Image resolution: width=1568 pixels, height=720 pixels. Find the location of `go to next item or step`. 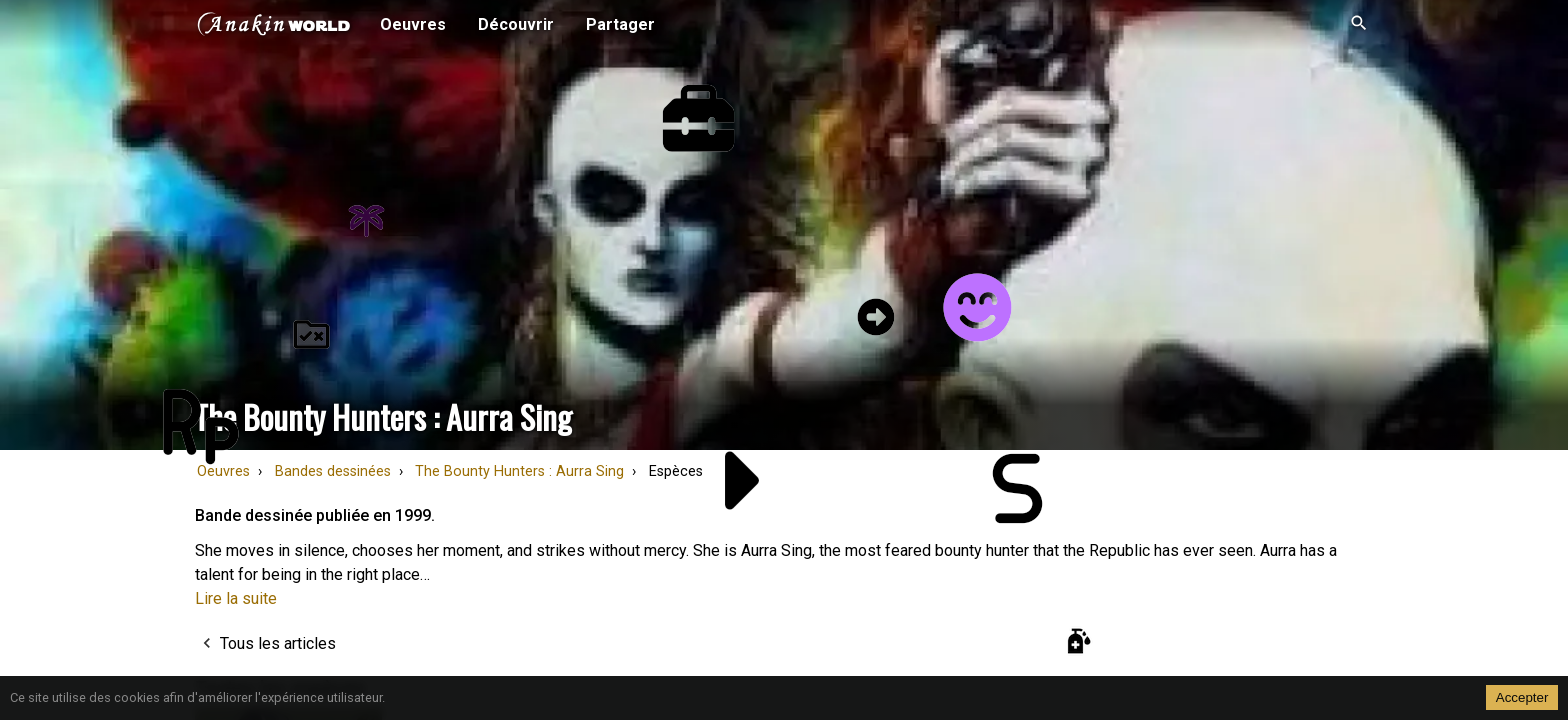

go to next item or step is located at coordinates (876, 317).